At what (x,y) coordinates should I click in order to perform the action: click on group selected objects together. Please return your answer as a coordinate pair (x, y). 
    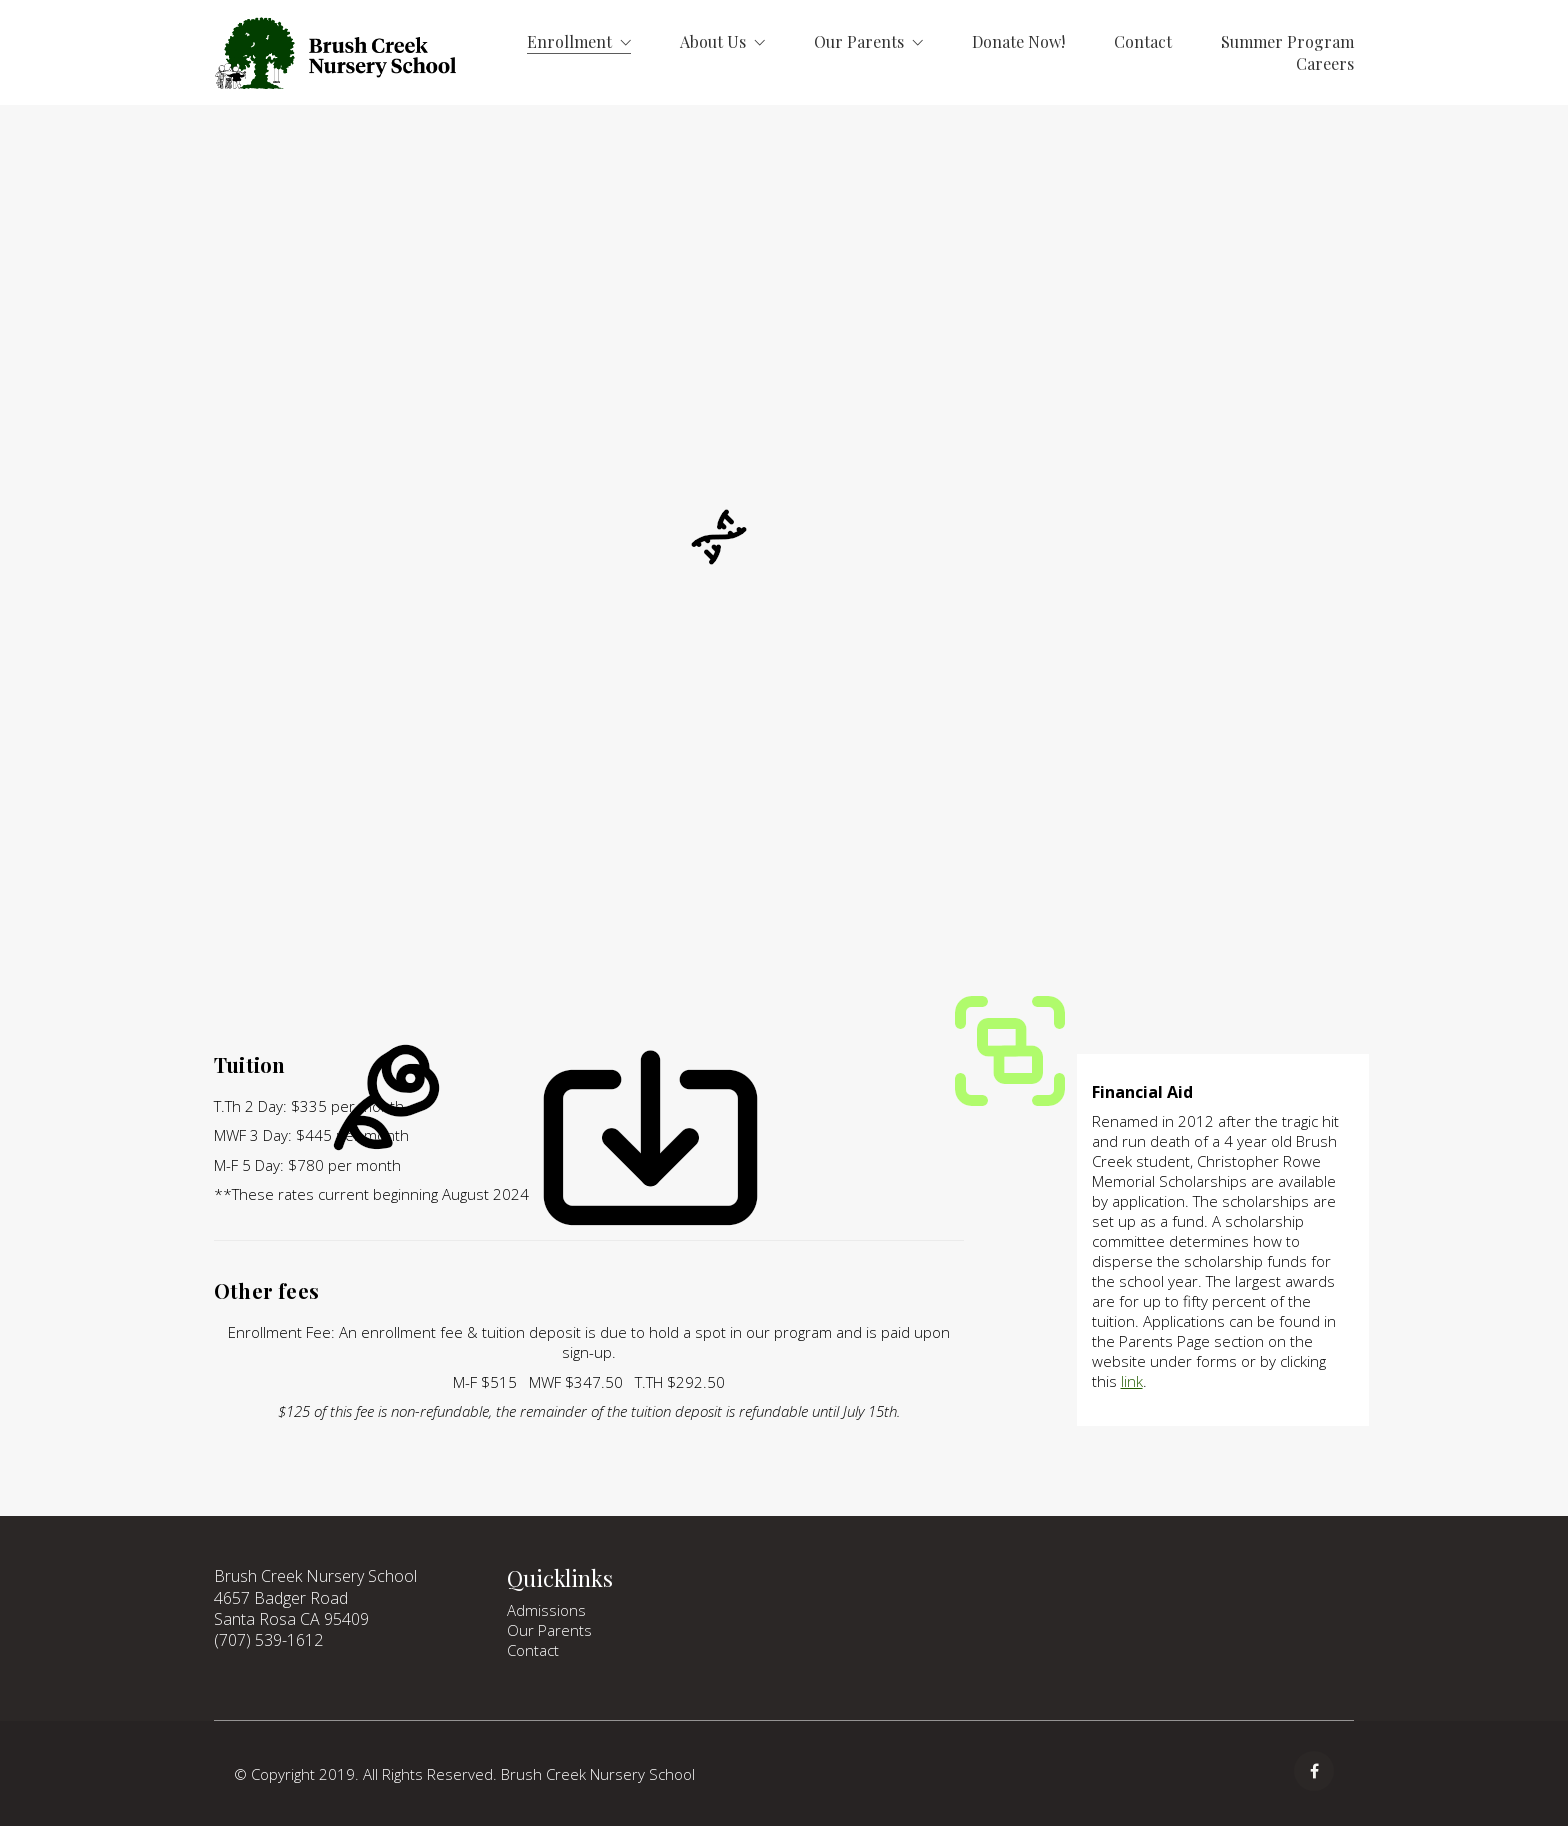
    Looking at the image, I should click on (1010, 1051).